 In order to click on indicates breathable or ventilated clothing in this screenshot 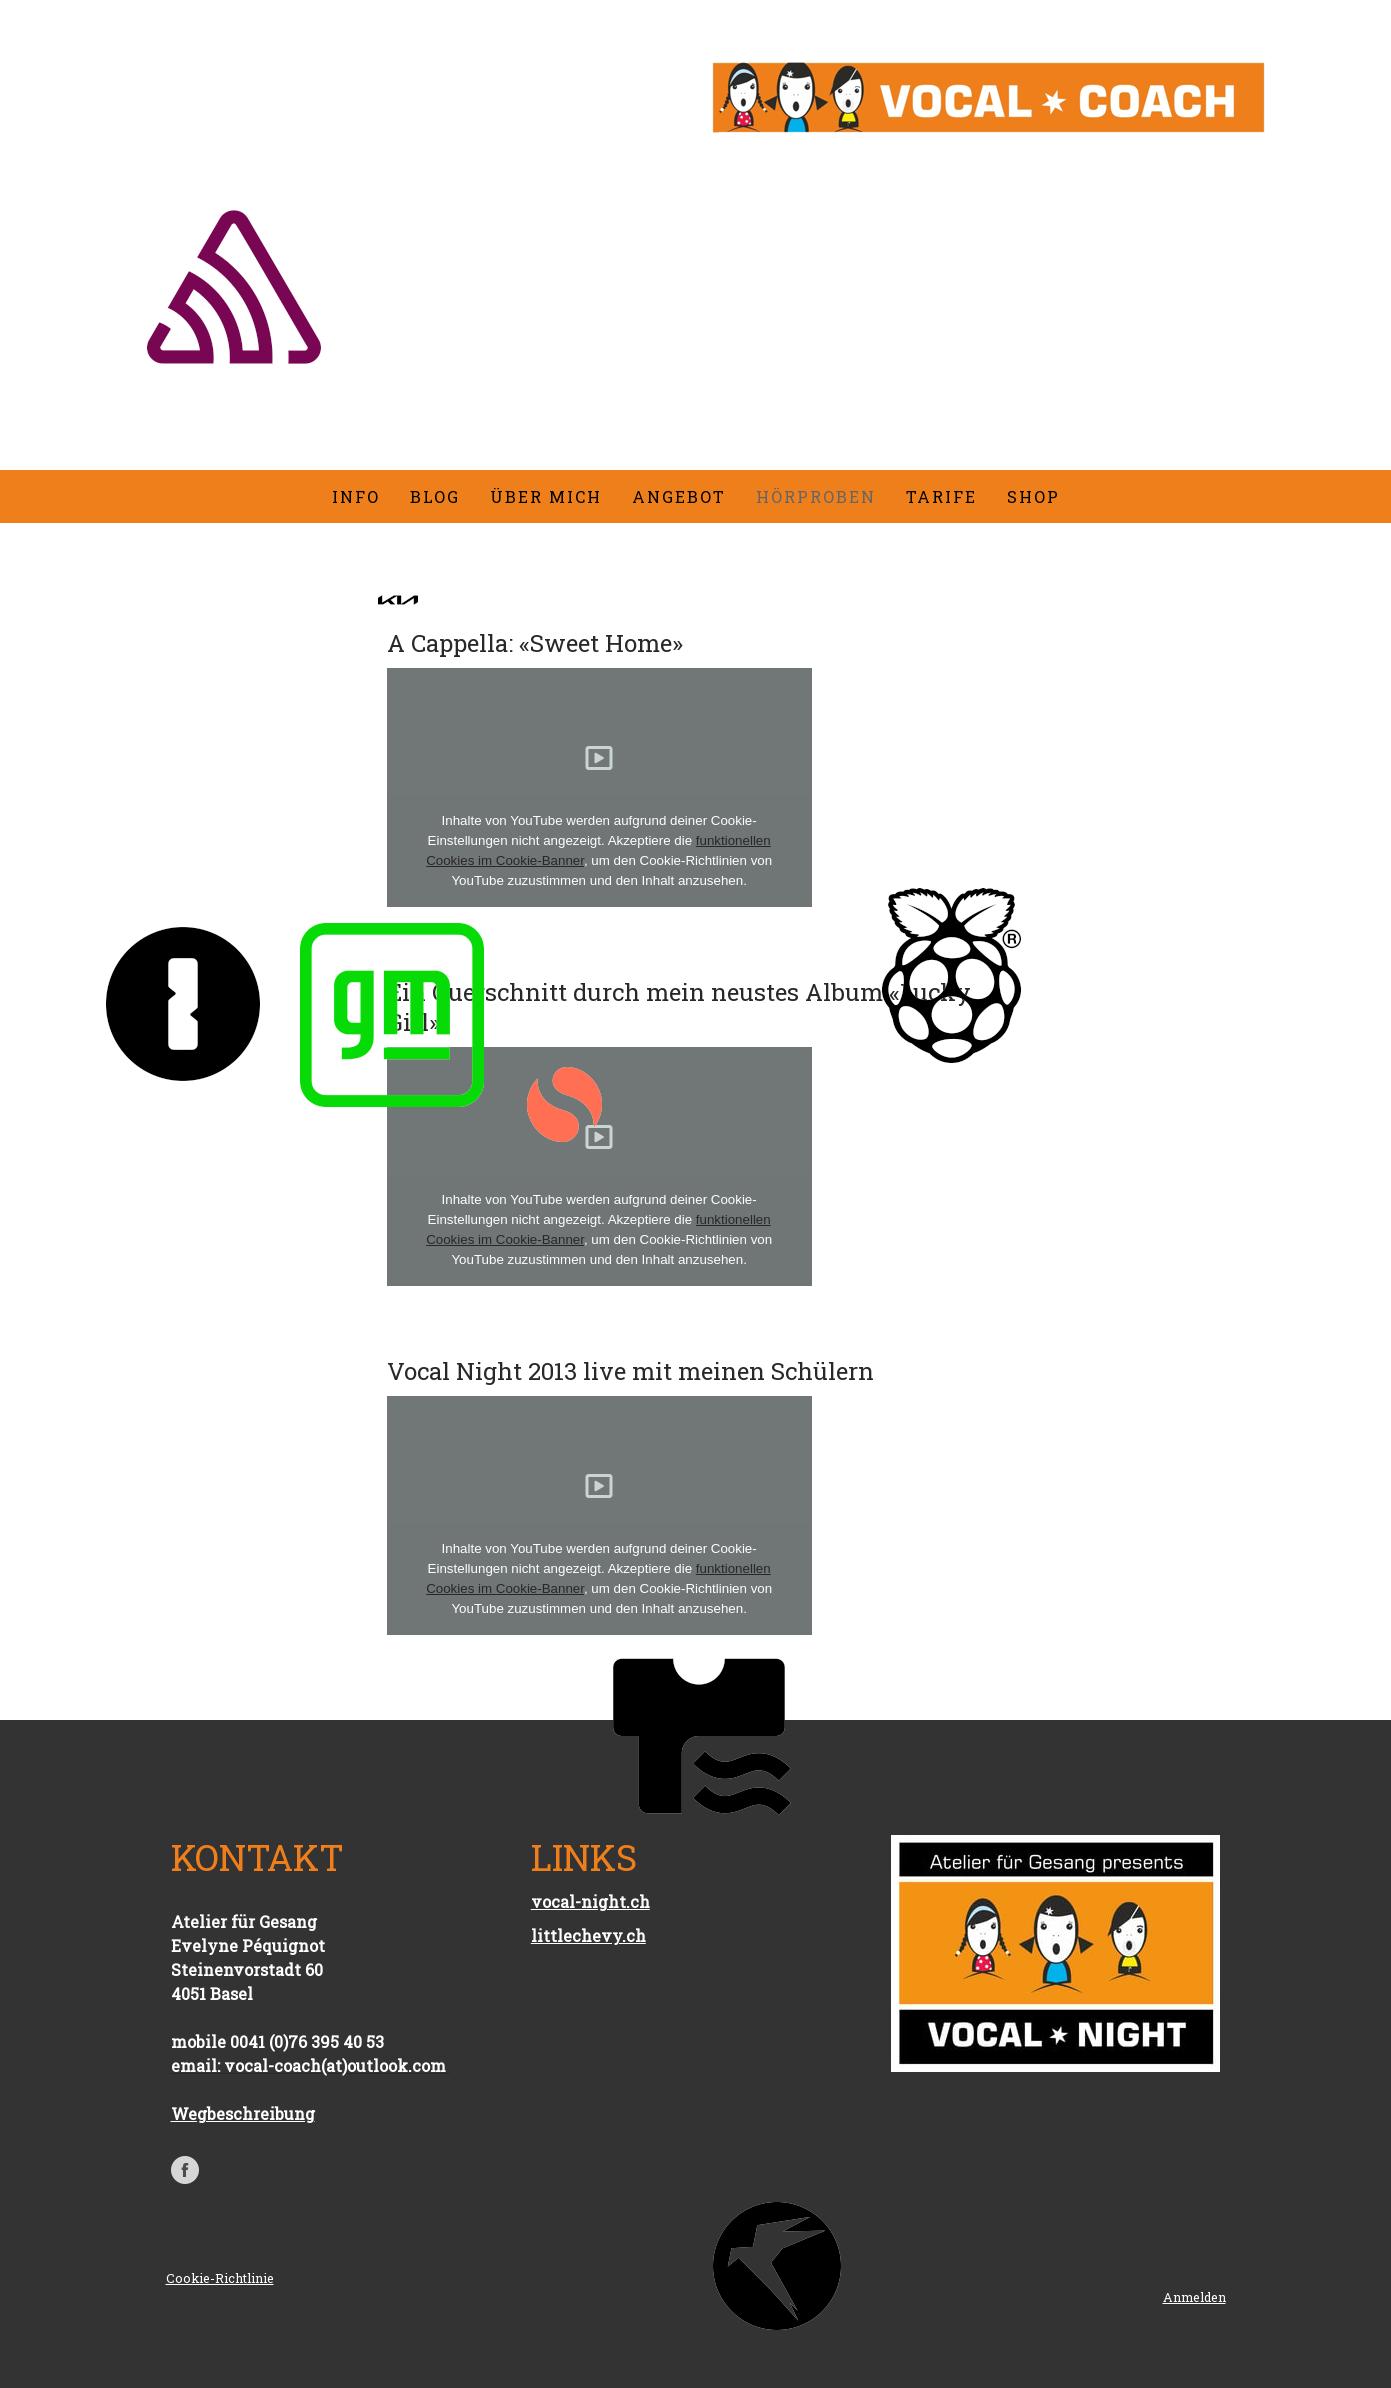, I will do `click(699, 1736)`.